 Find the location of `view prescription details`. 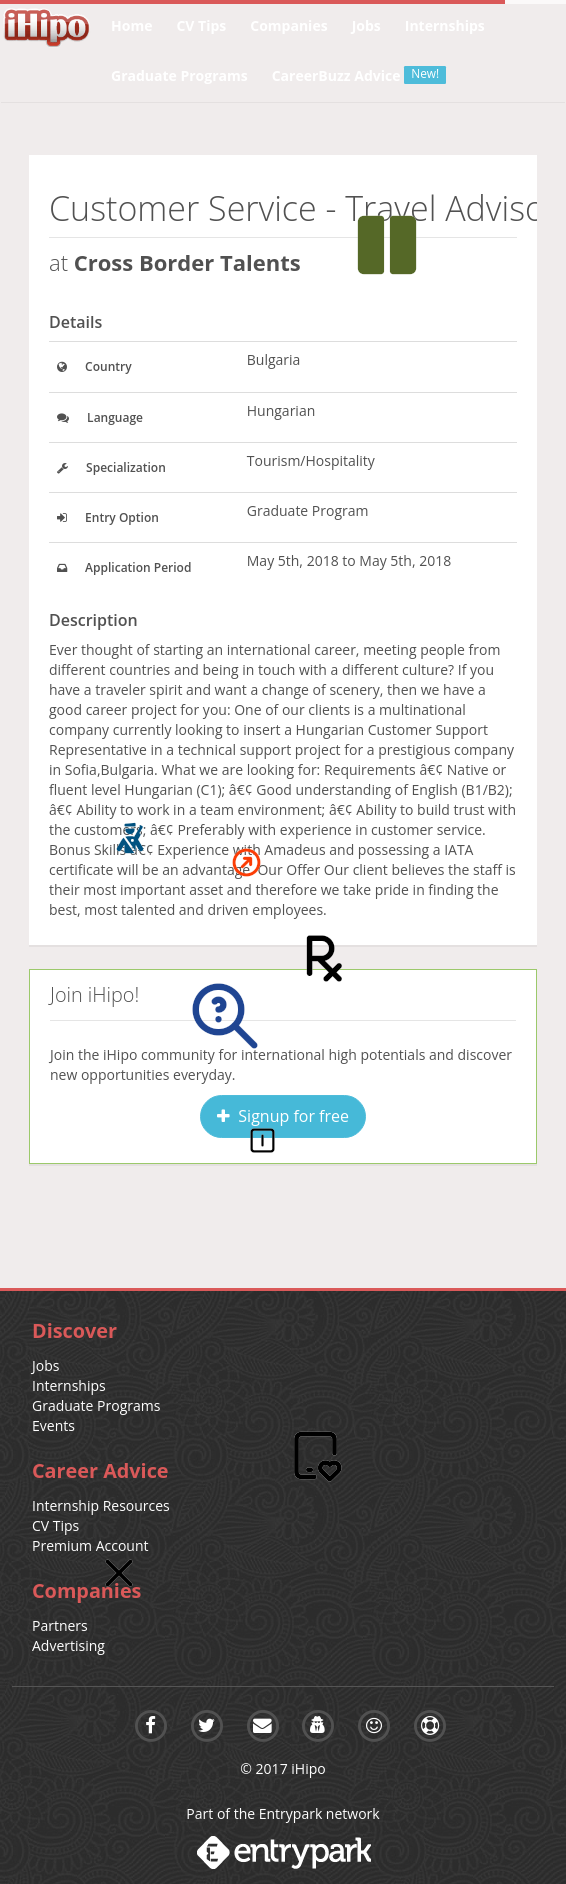

view prescription details is located at coordinates (322, 958).